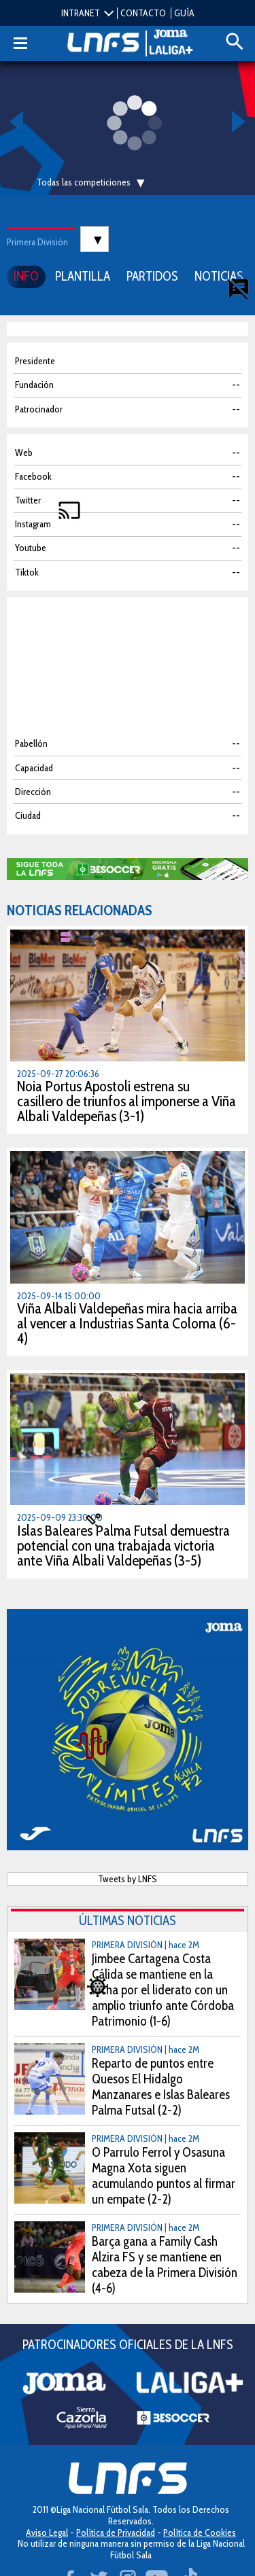  I want to click on access server settings or management, so click(65, 937).